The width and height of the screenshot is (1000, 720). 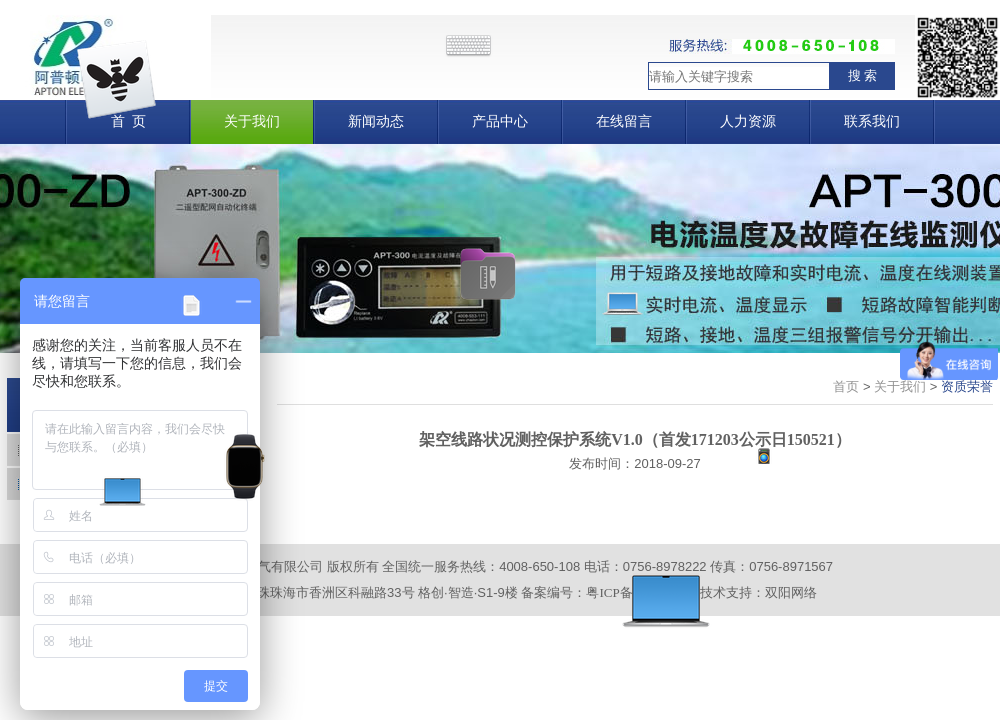 I want to click on open templates folder, so click(x=488, y=274).